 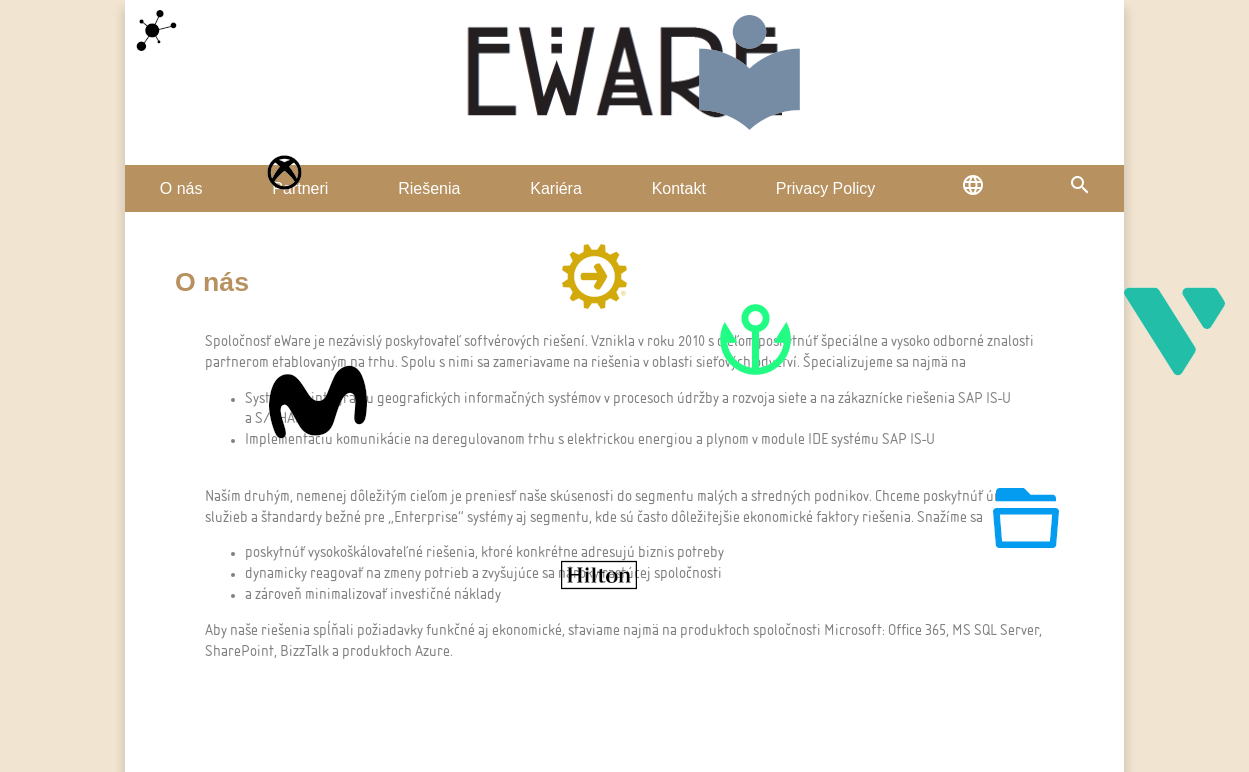 I want to click on open folder to view files, so click(x=1026, y=518).